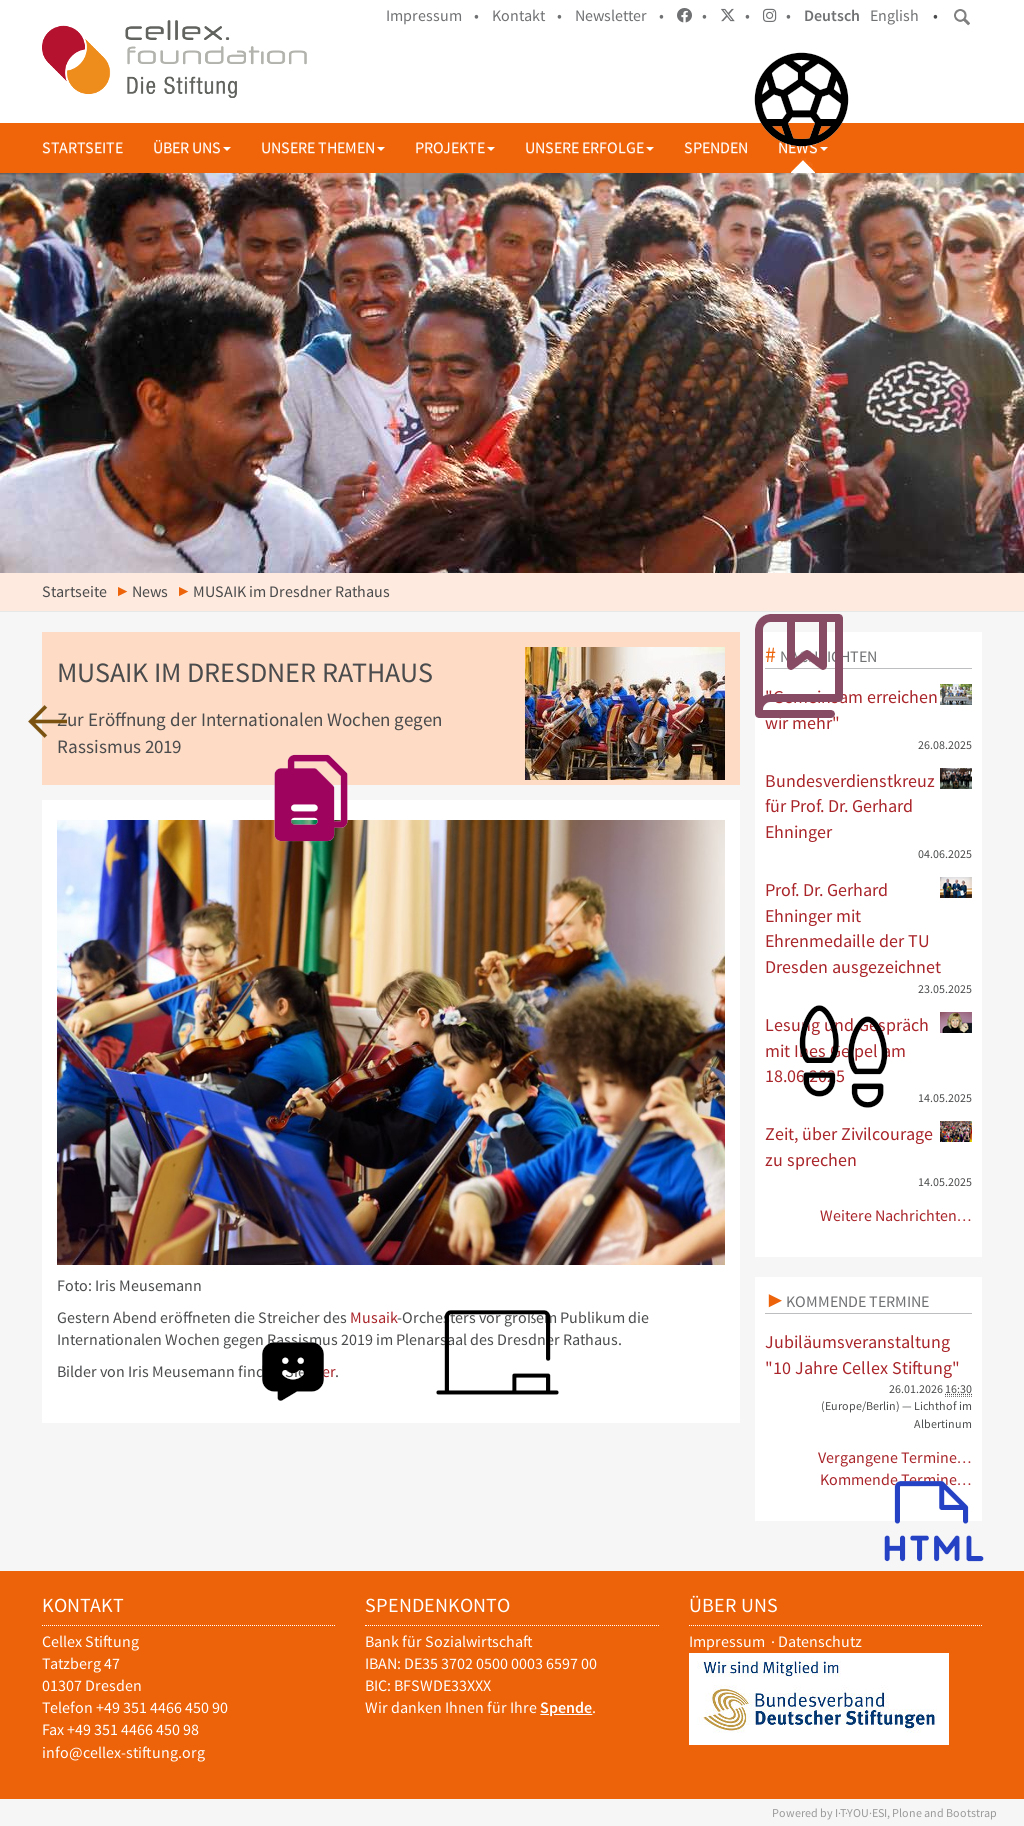 The width and height of the screenshot is (1024, 1826). What do you see at coordinates (47, 721) in the screenshot?
I see `go back to the previous page` at bounding box center [47, 721].